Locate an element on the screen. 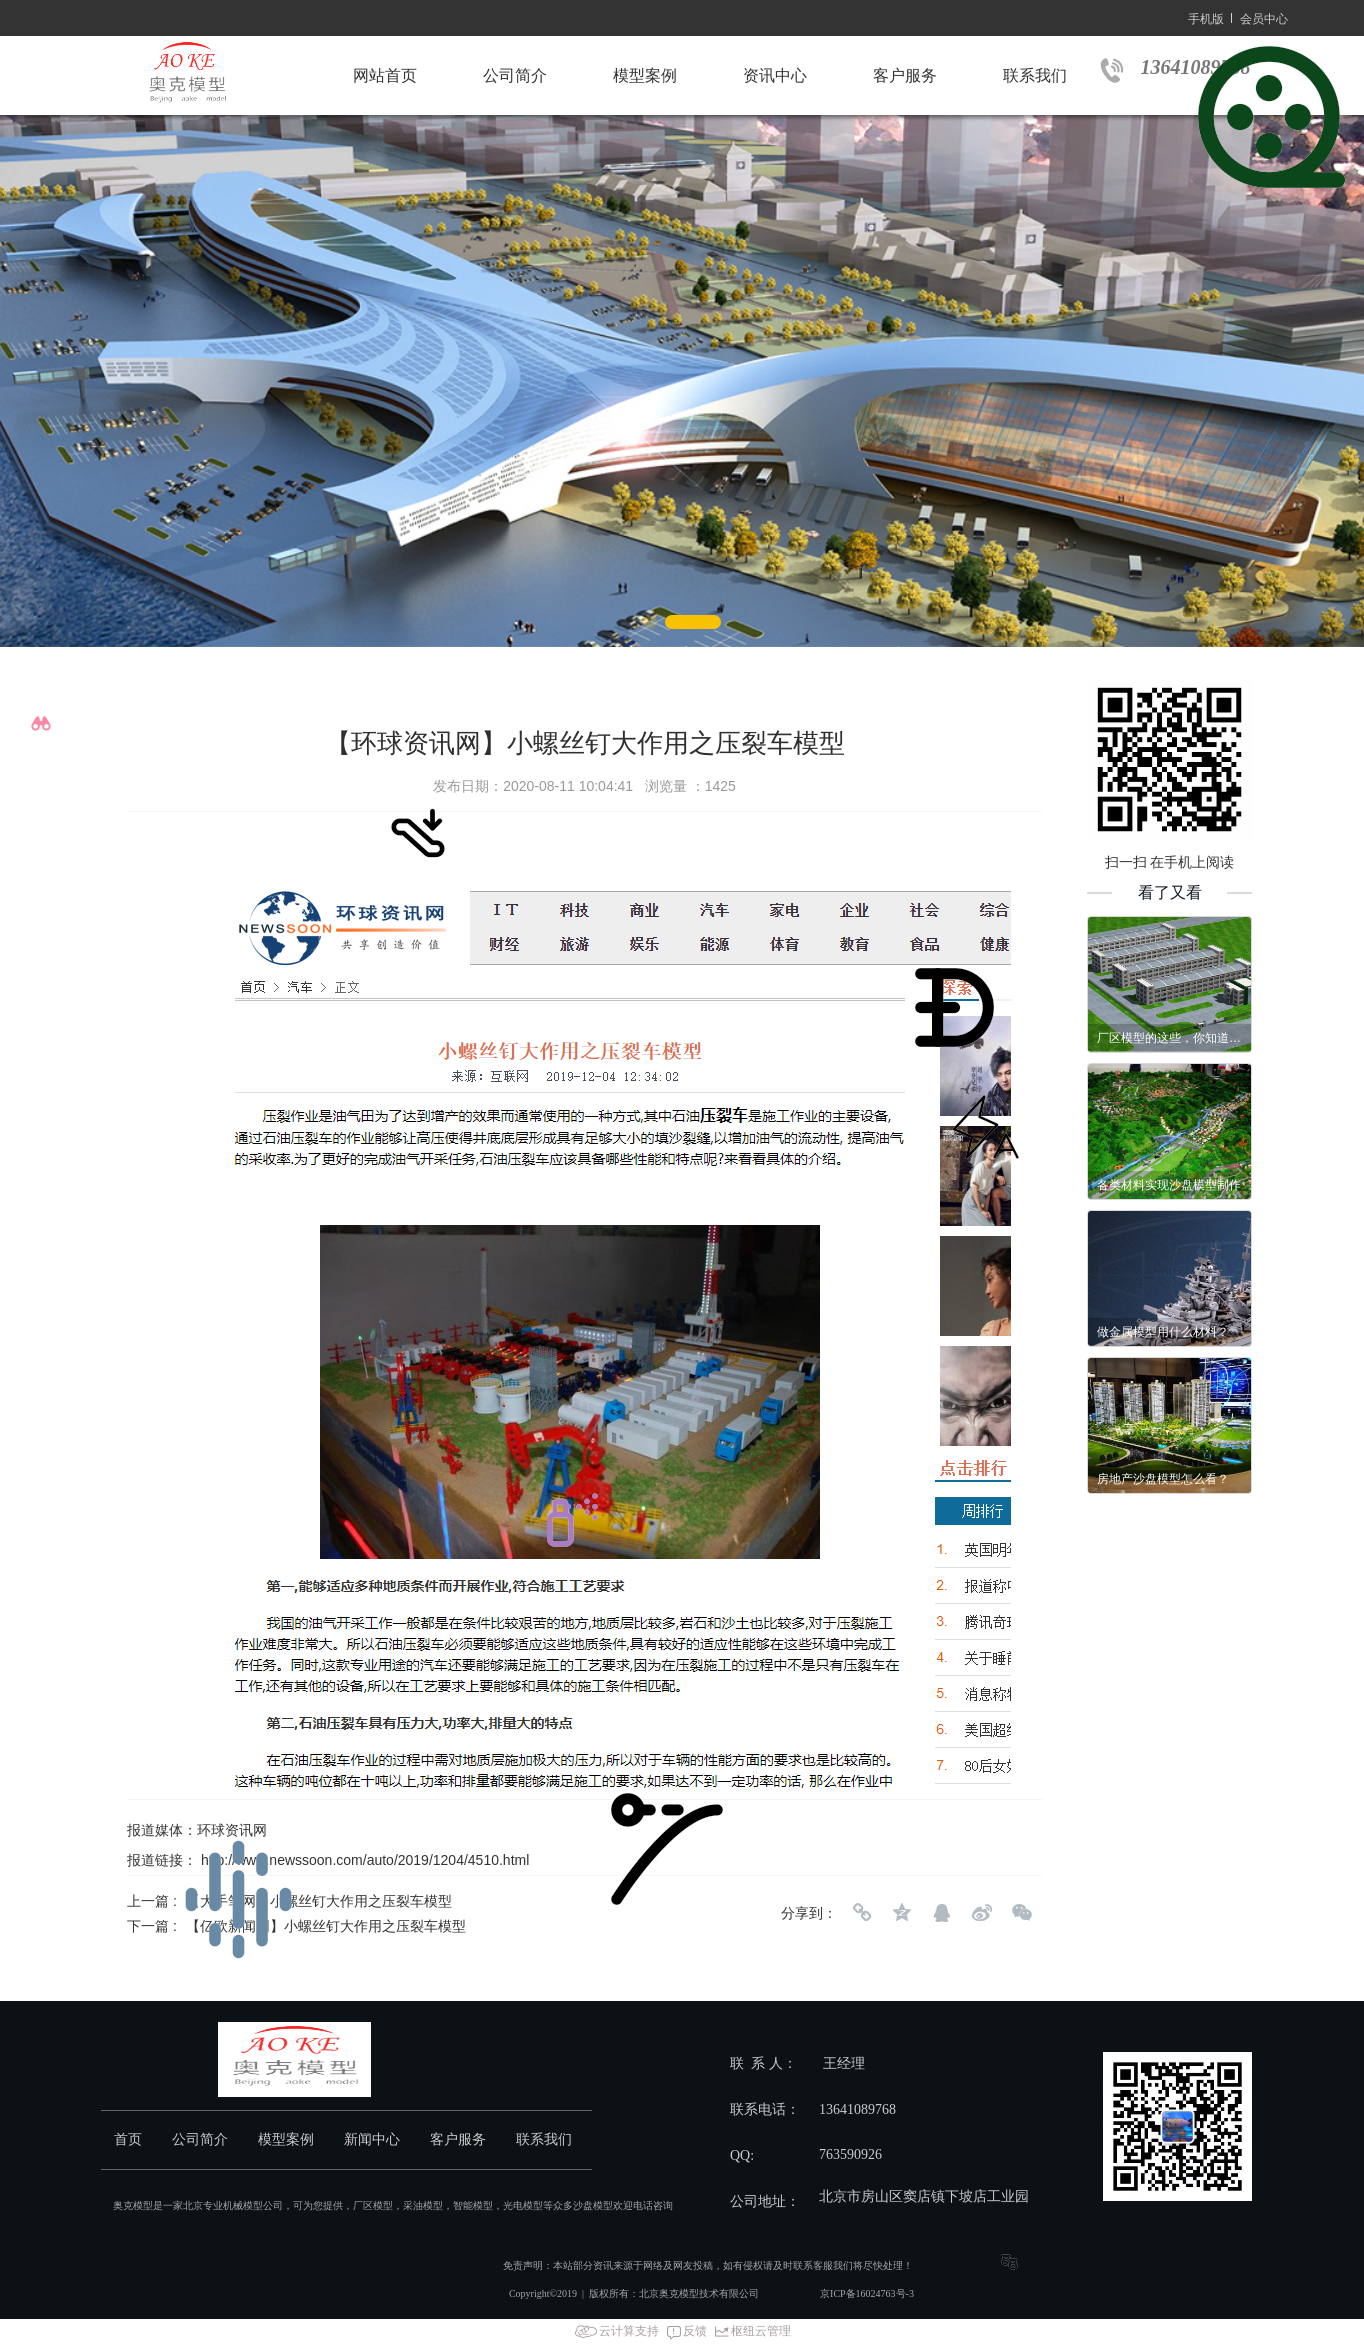  search or explore content is located at coordinates (41, 722).